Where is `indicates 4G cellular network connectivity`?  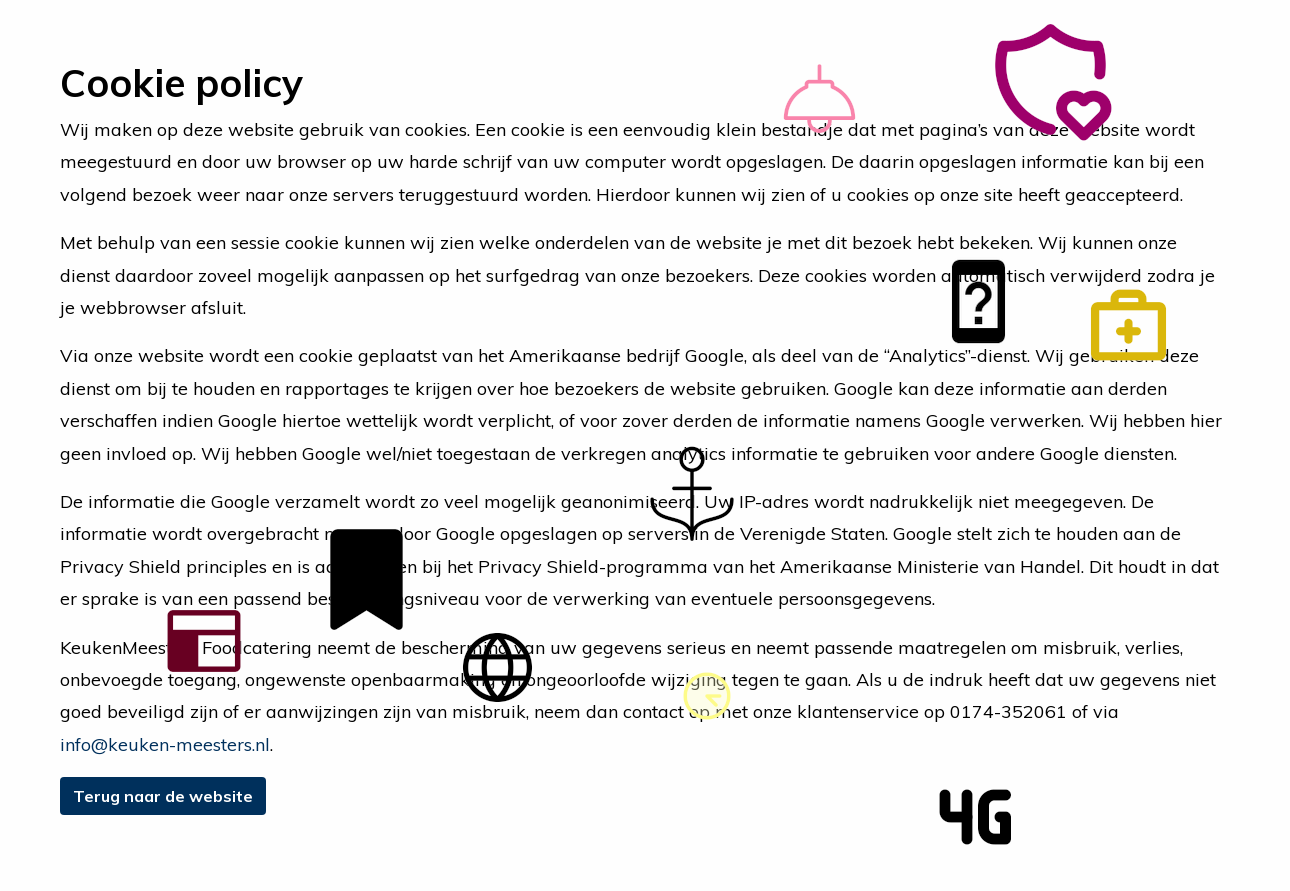 indicates 4G cellular network connectivity is located at coordinates (978, 817).